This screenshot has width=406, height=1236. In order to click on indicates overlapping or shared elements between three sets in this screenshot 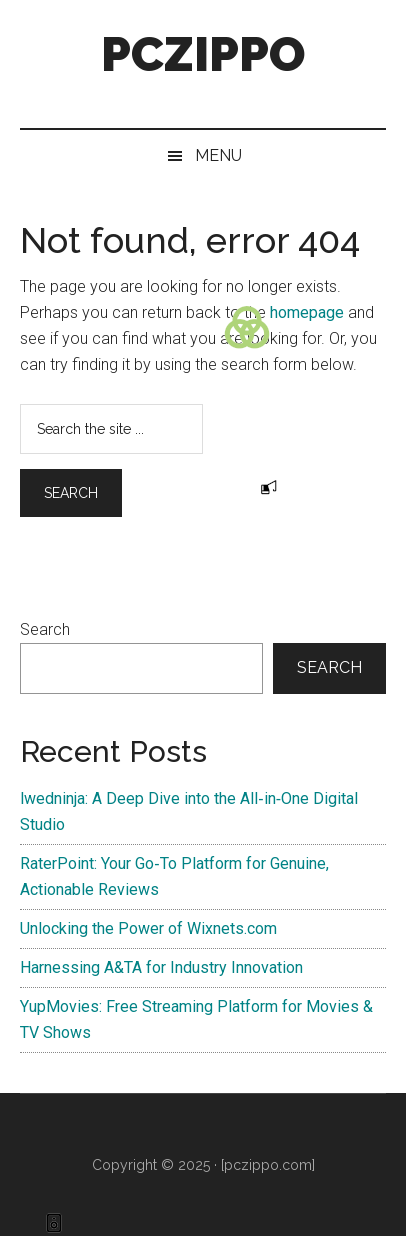, I will do `click(247, 328)`.